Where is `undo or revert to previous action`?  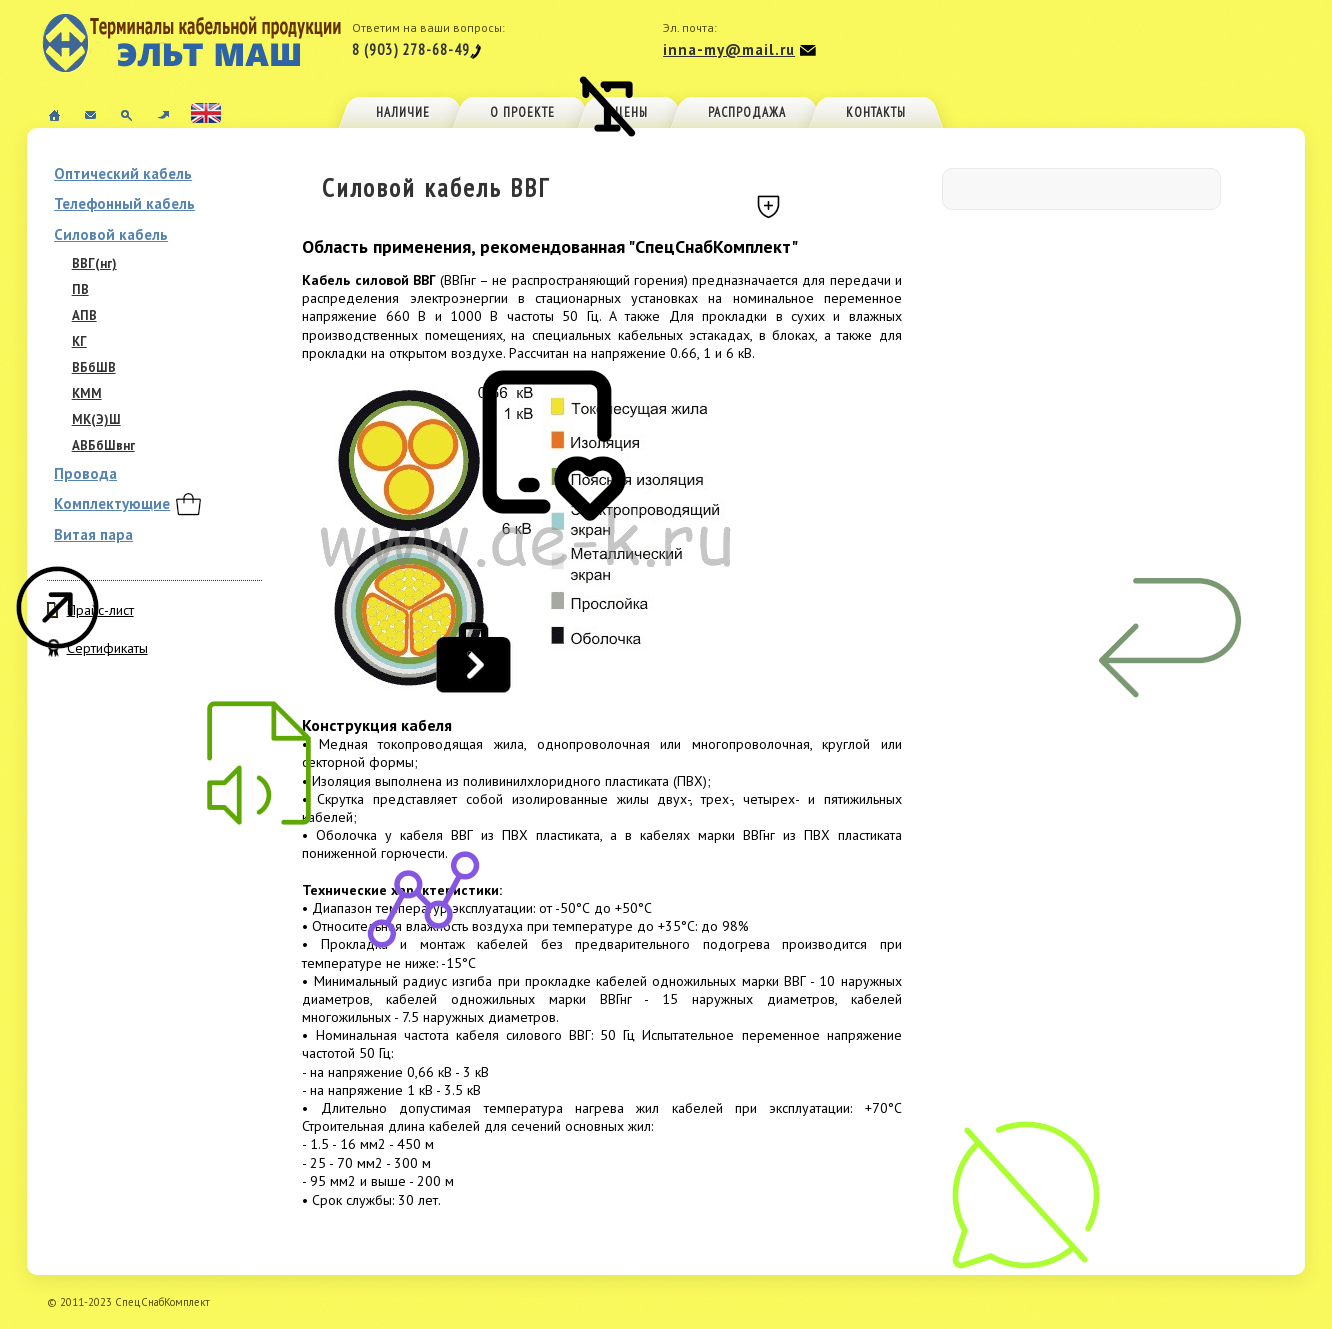
undo or revert to previous action is located at coordinates (1170, 632).